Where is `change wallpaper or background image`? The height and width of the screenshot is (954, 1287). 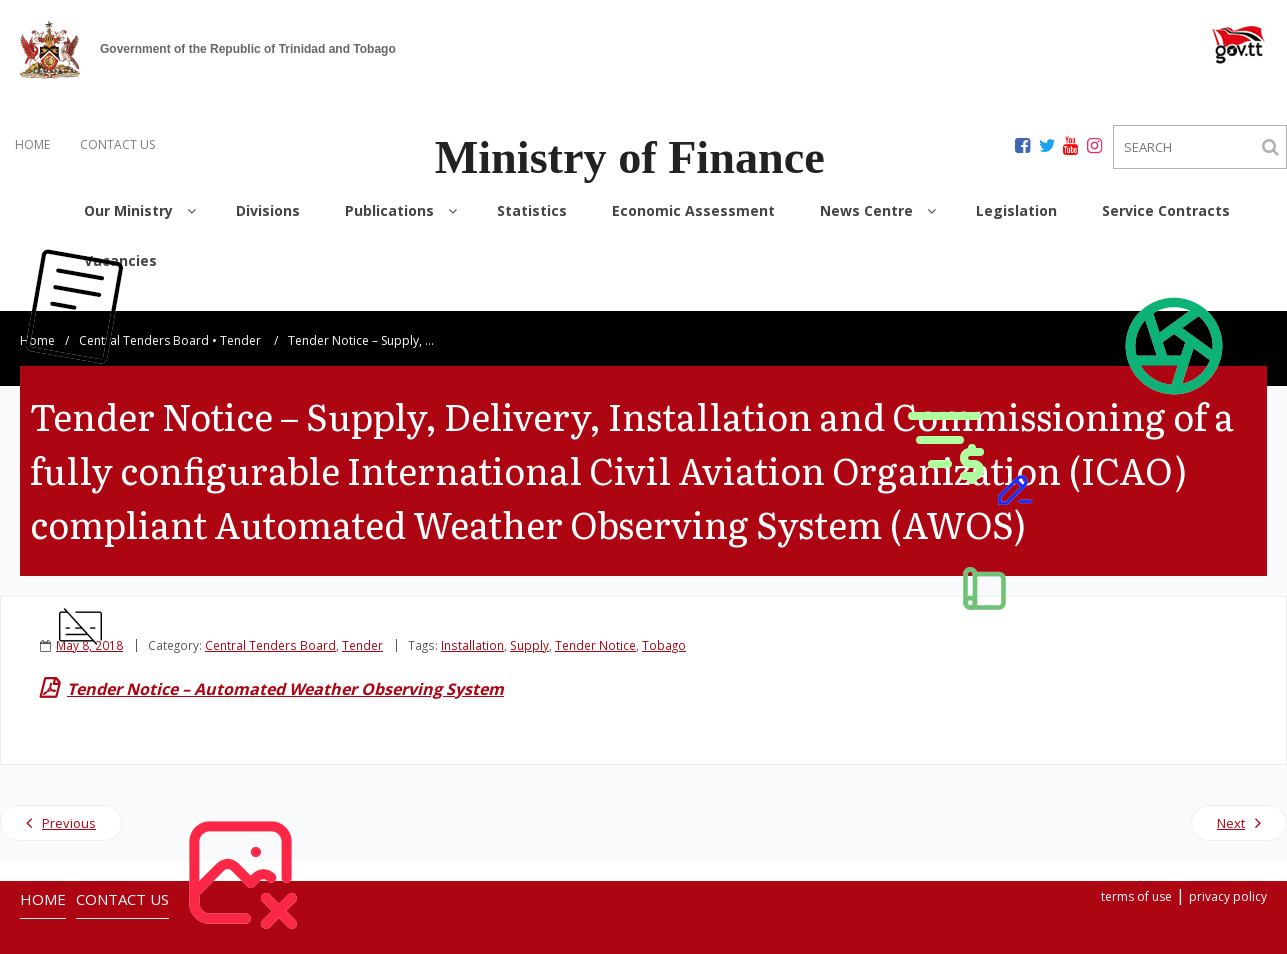 change wallpaper or background image is located at coordinates (984, 588).